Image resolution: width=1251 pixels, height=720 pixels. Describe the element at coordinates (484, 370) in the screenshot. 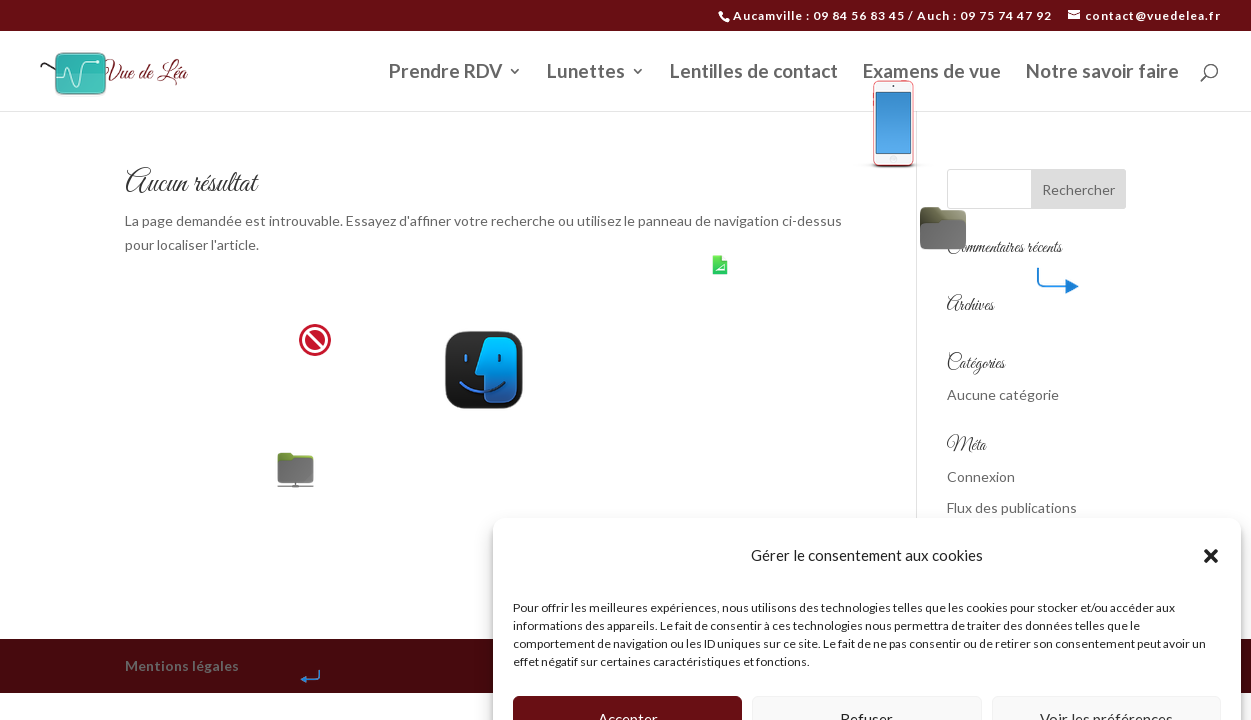

I see `open Finder to browse files and folders` at that location.